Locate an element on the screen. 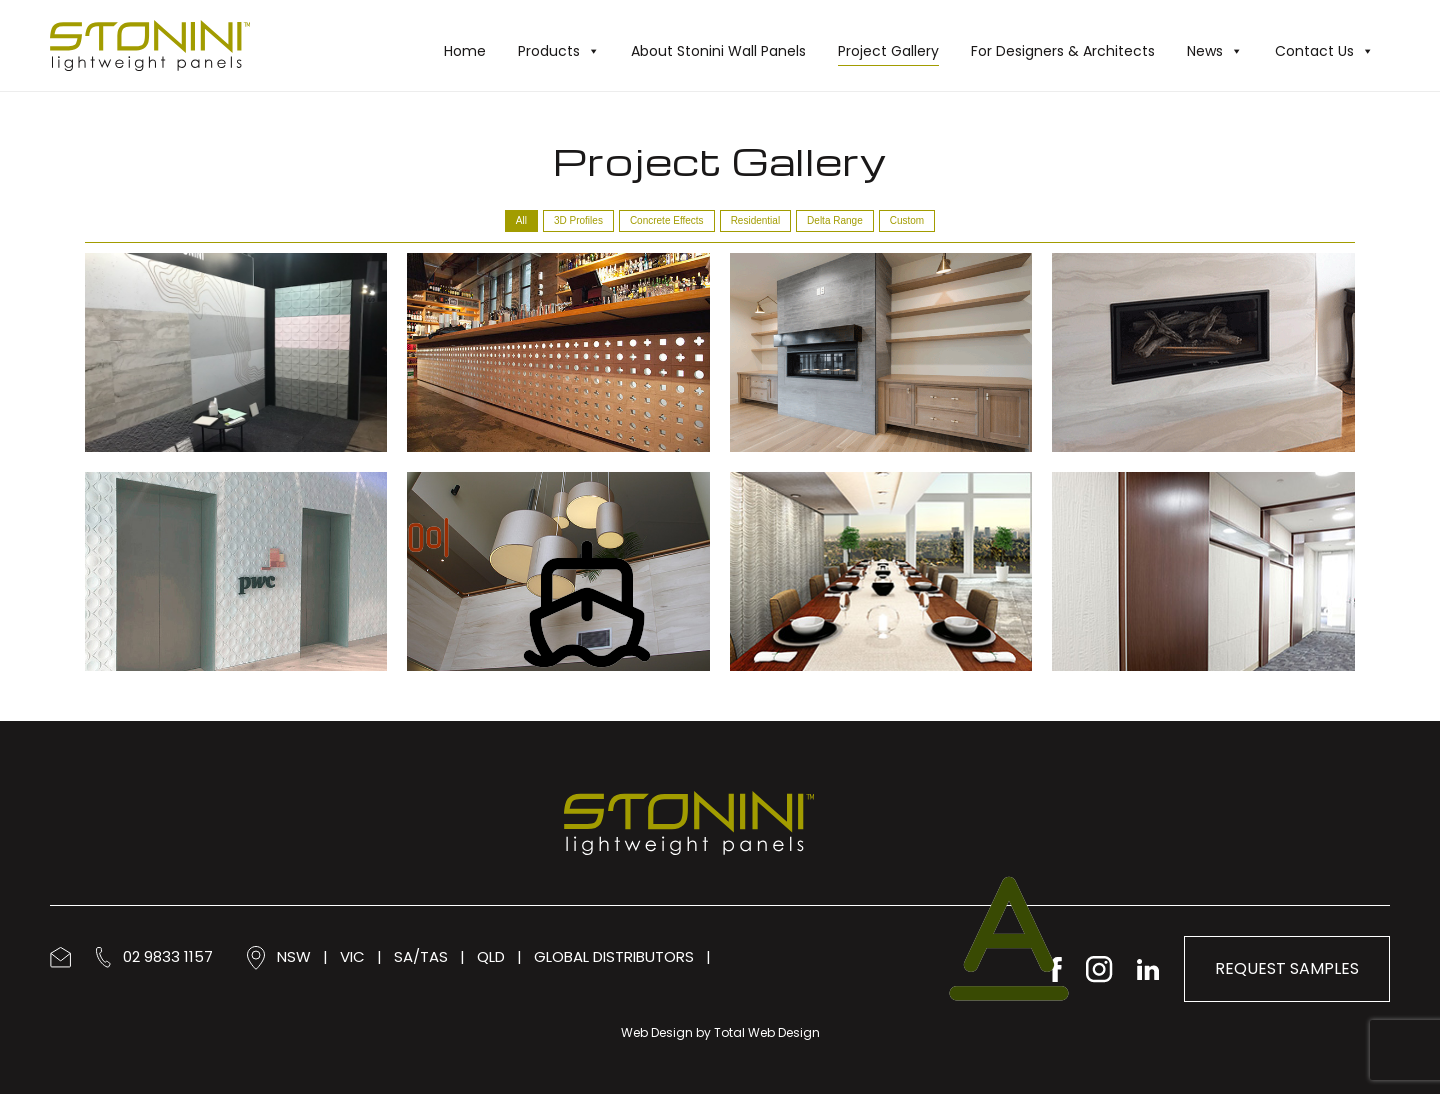 This screenshot has width=1440, height=1094. align elements to the end of the horizontal axis is located at coordinates (428, 537).